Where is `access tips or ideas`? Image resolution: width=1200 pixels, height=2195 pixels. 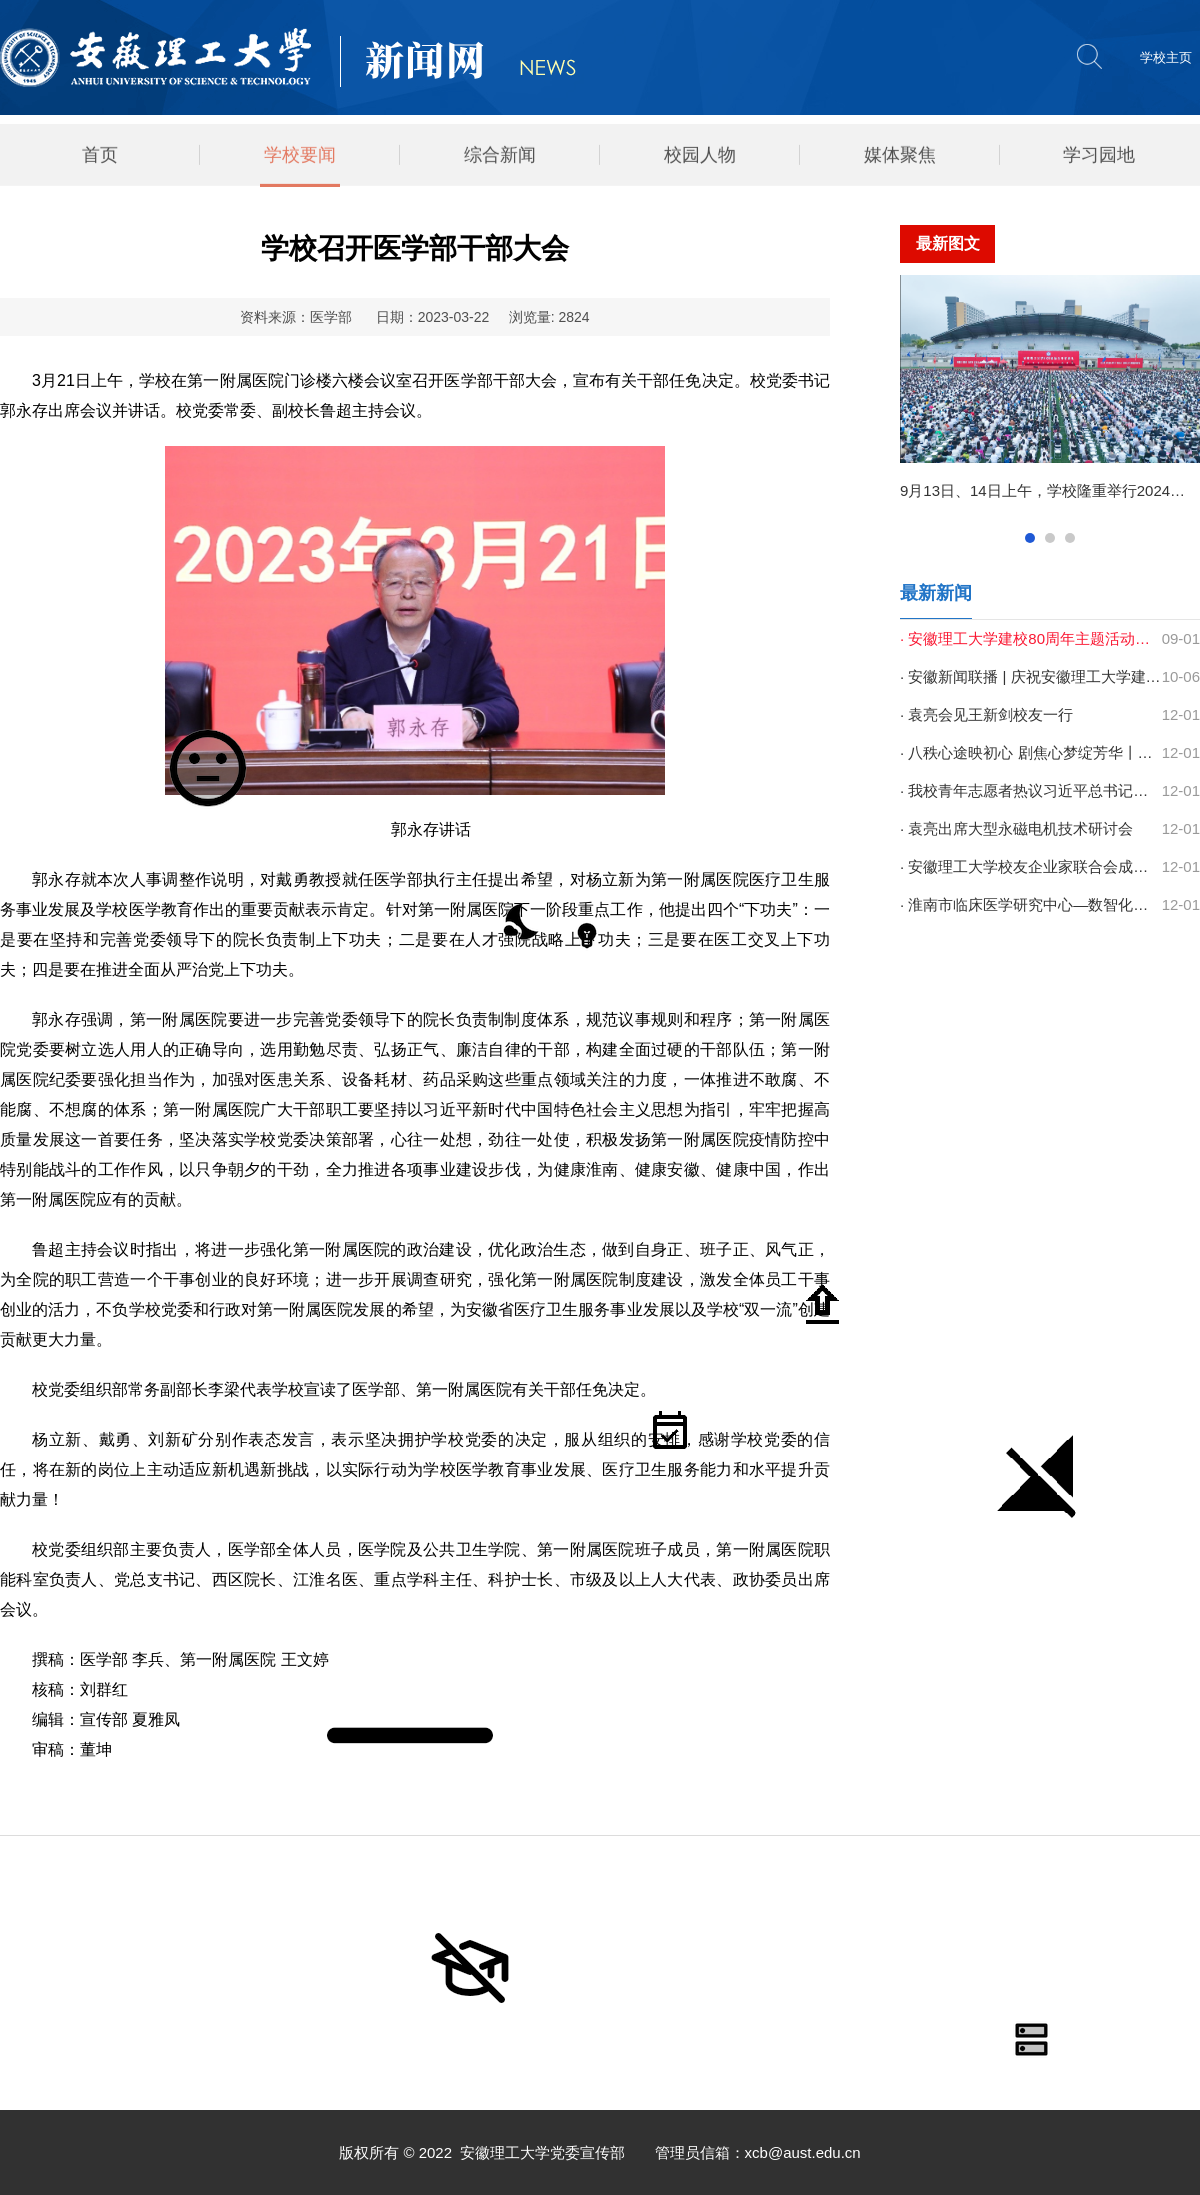
access tips or ideas is located at coordinates (587, 935).